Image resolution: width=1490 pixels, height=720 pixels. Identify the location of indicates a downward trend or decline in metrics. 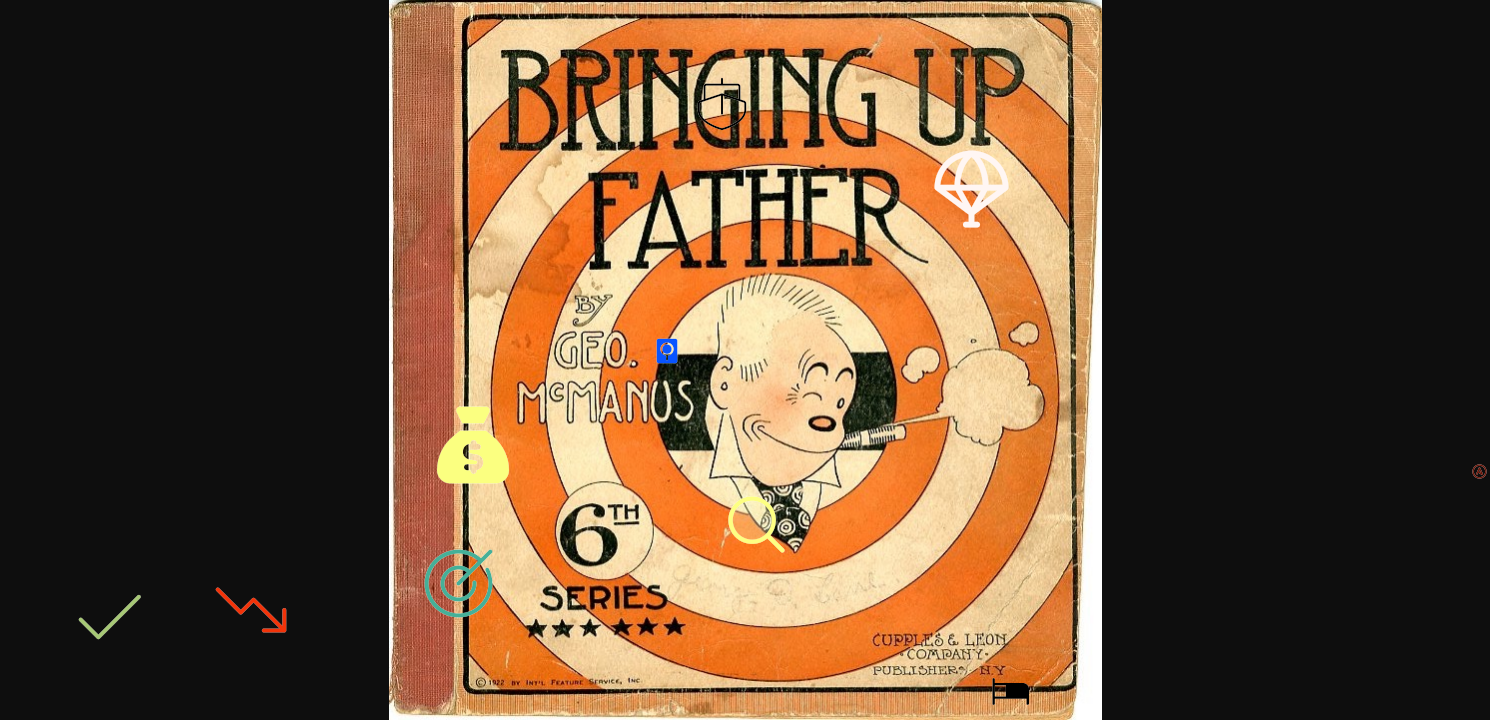
(251, 610).